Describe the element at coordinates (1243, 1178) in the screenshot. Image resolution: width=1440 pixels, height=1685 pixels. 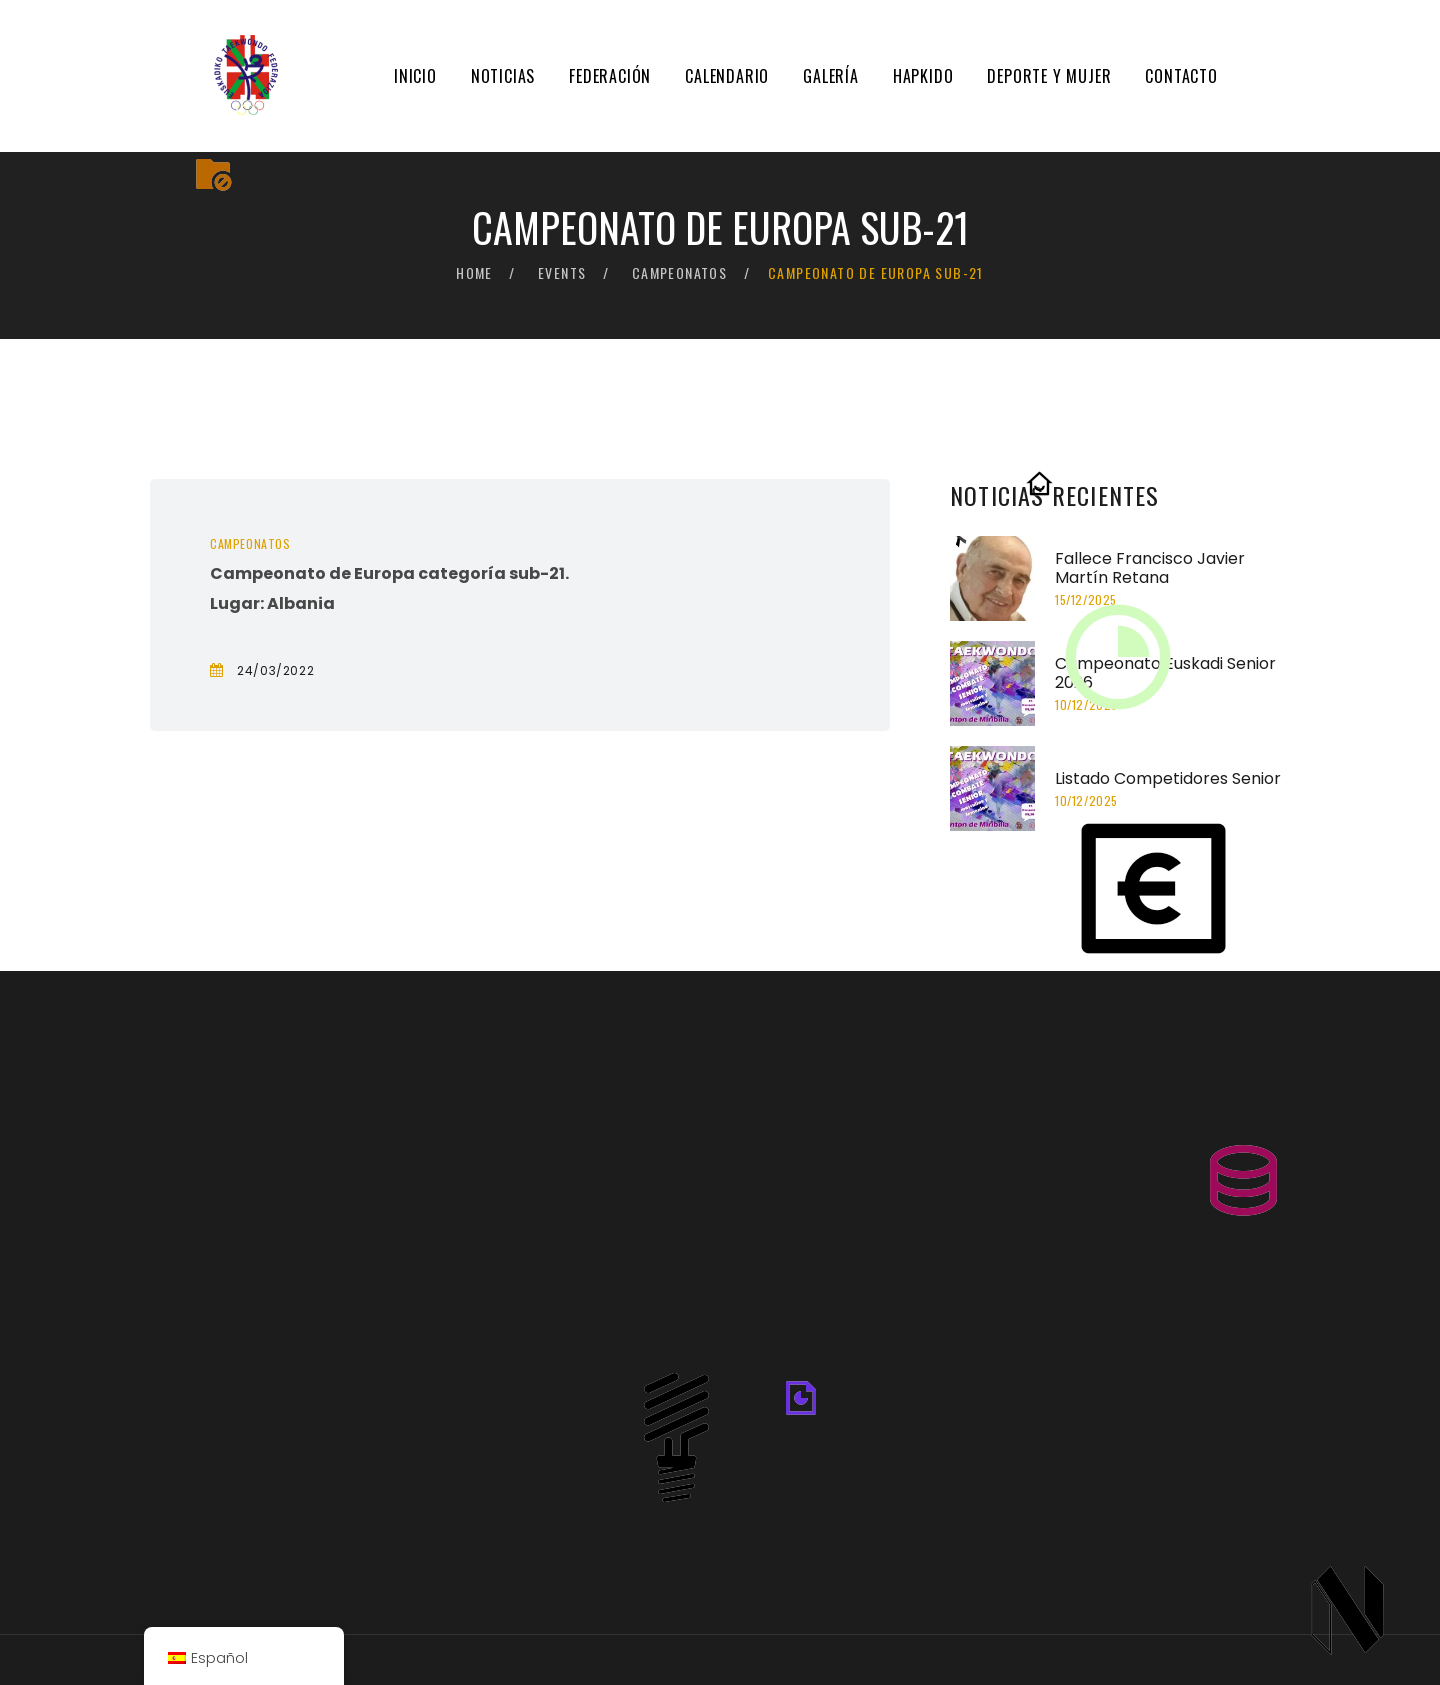
I see `access database storage` at that location.